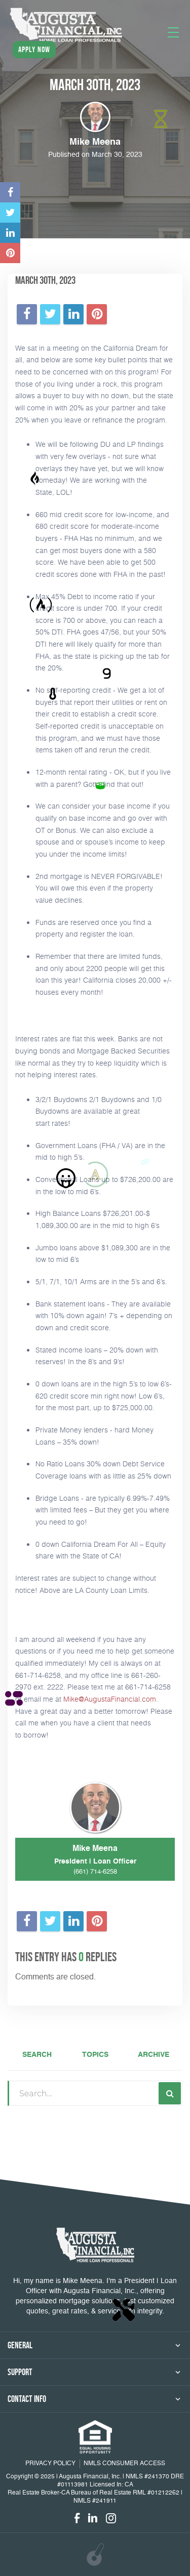 This screenshot has height=2576, width=190. What do you see at coordinates (145, 1161) in the screenshot?
I see `copy or share a link` at bounding box center [145, 1161].